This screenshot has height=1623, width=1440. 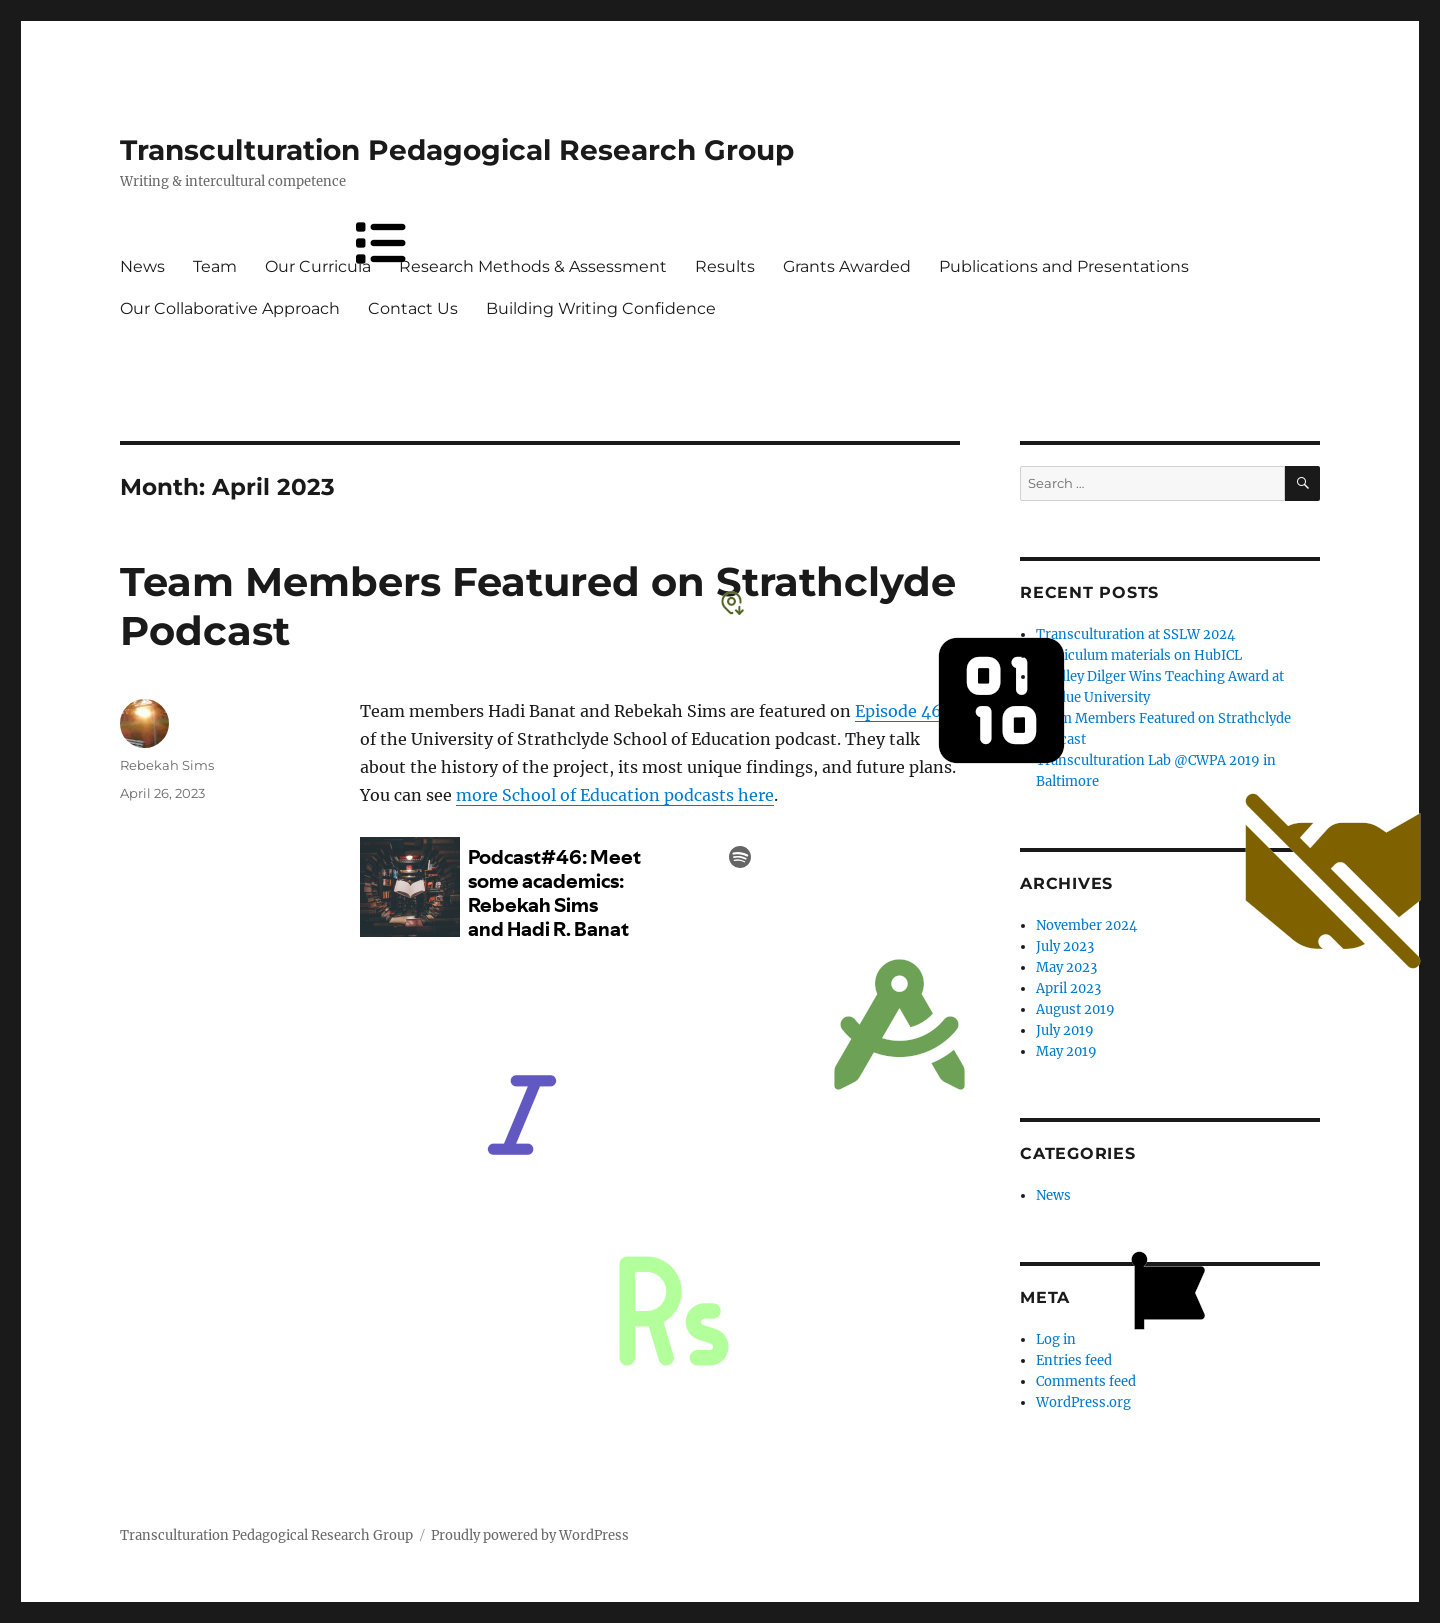 What do you see at coordinates (674, 1311) in the screenshot?
I see `indicates Indian rupee currency` at bounding box center [674, 1311].